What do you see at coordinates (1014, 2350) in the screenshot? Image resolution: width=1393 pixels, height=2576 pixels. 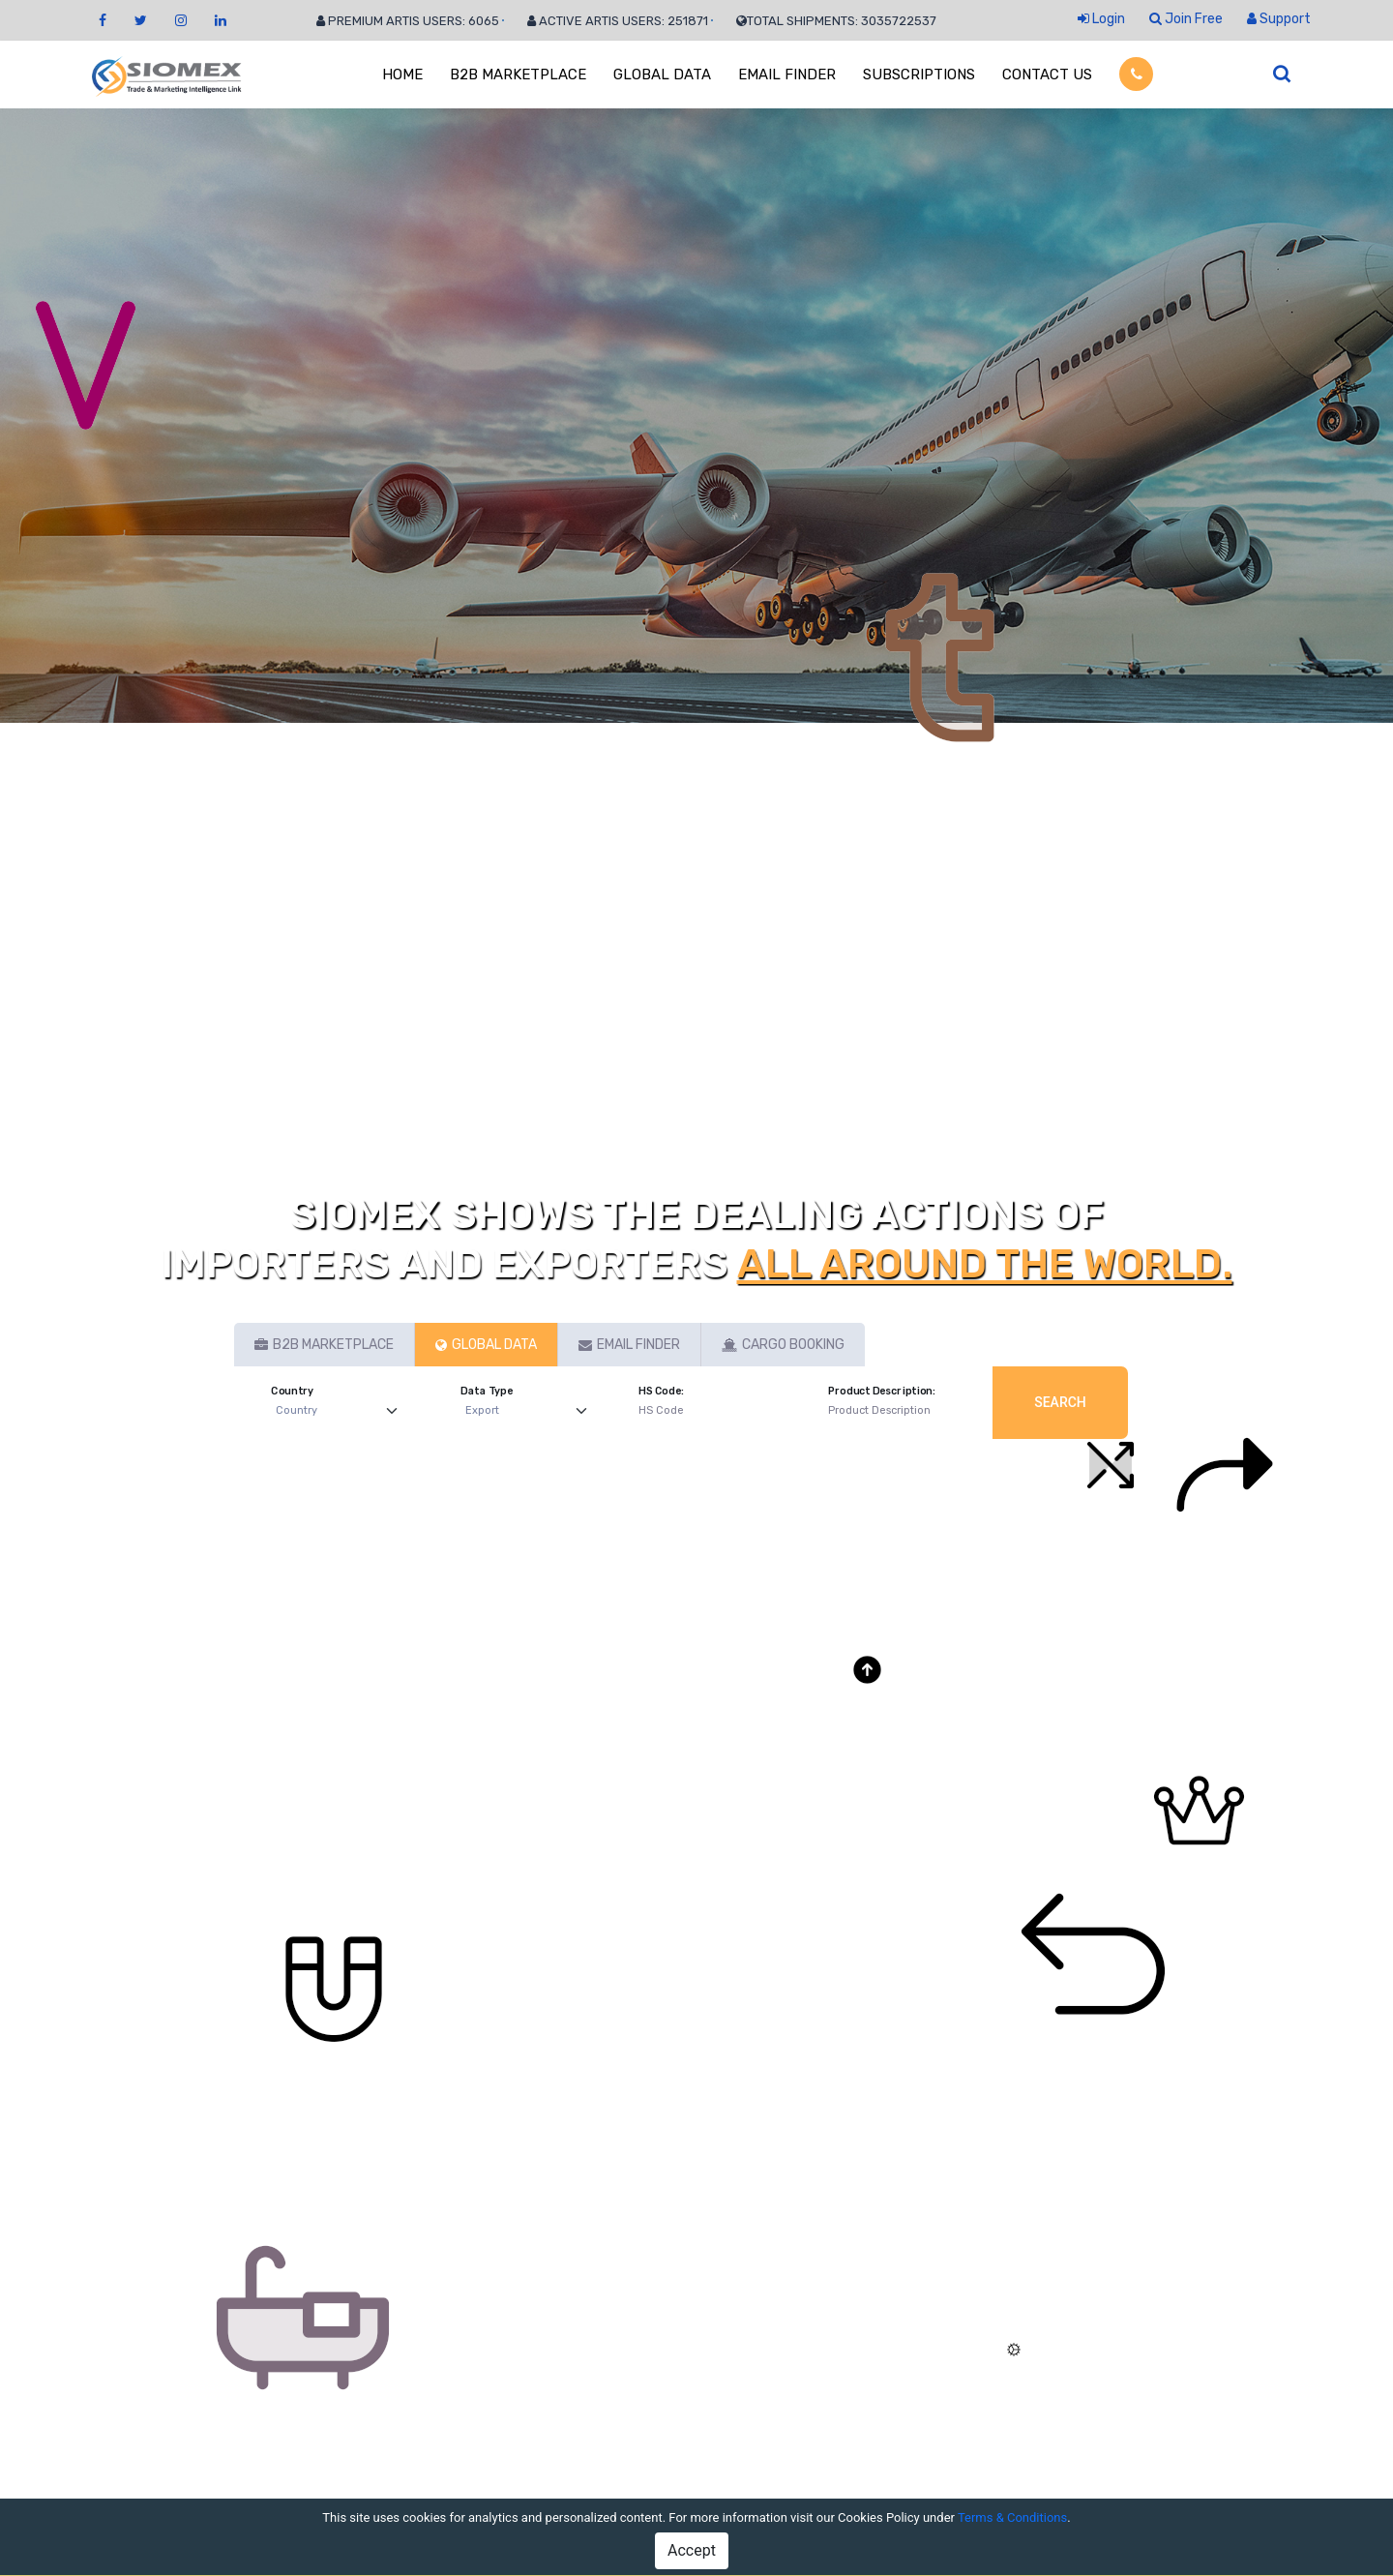 I see `access settings or preferences` at bounding box center [1014, 2350].